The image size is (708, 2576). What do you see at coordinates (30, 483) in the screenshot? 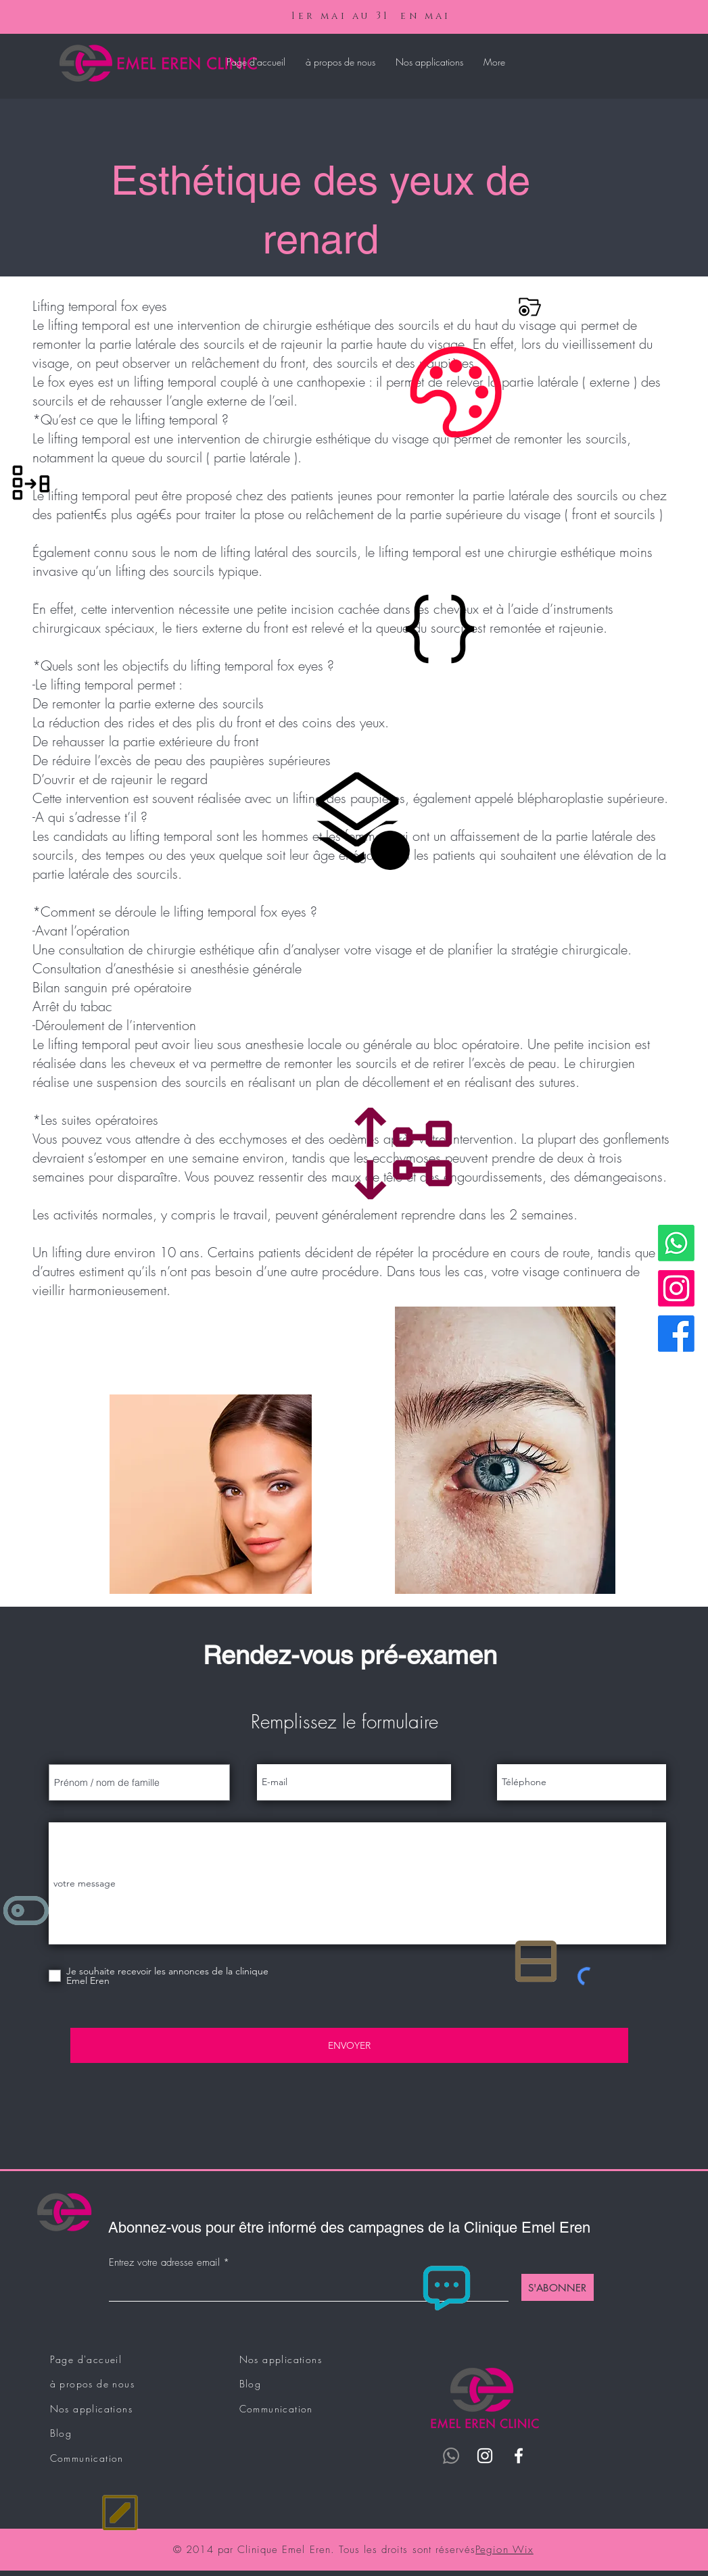
I see `combine or merge multiple items into one` at bounding box center [30, 483].